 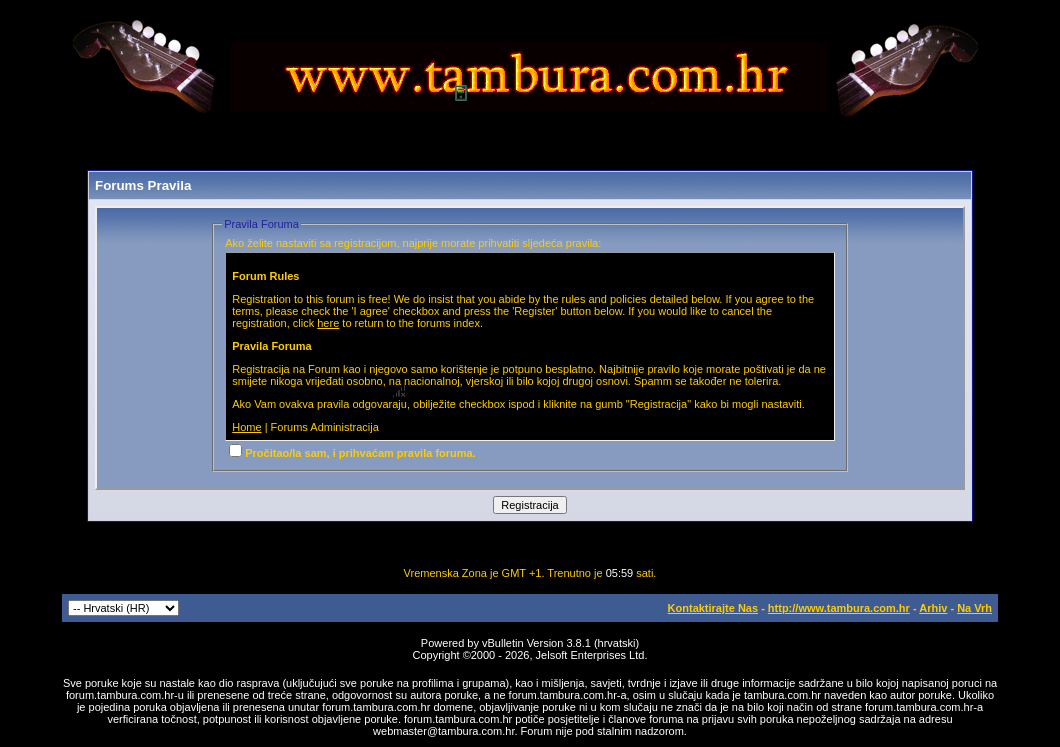 I want to click on no cellular signal available, so click(x=399, y=391).